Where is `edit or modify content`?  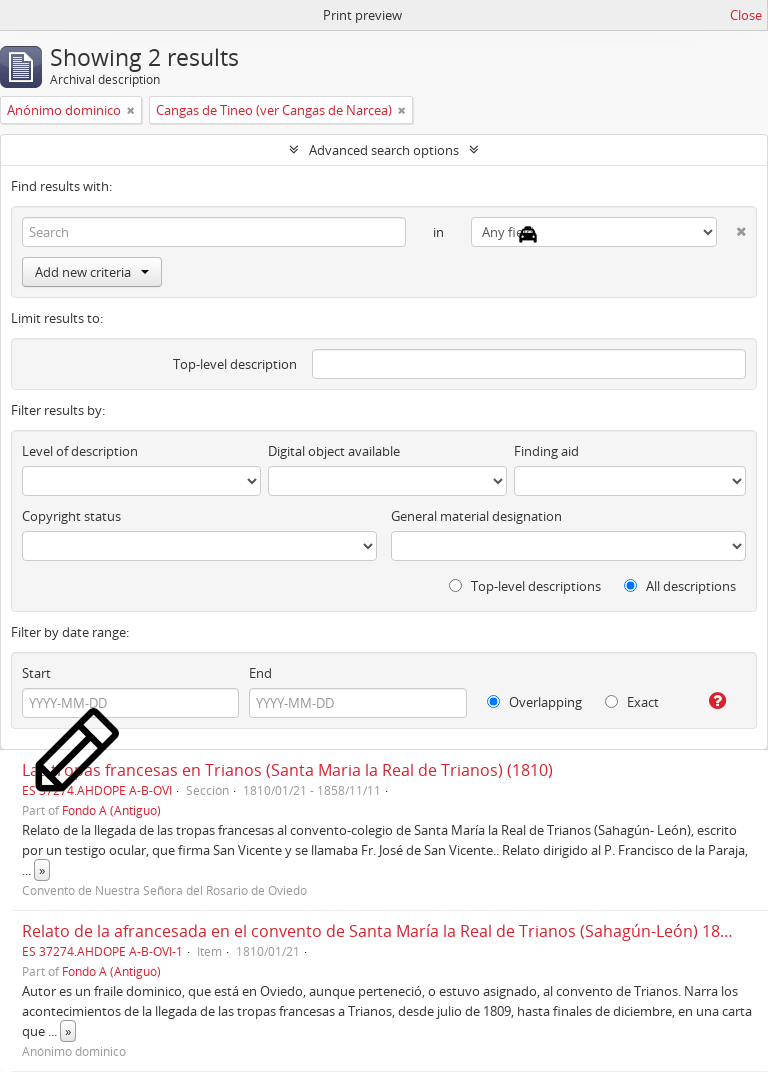
edit or modify content is located at coordinates (75, 751).